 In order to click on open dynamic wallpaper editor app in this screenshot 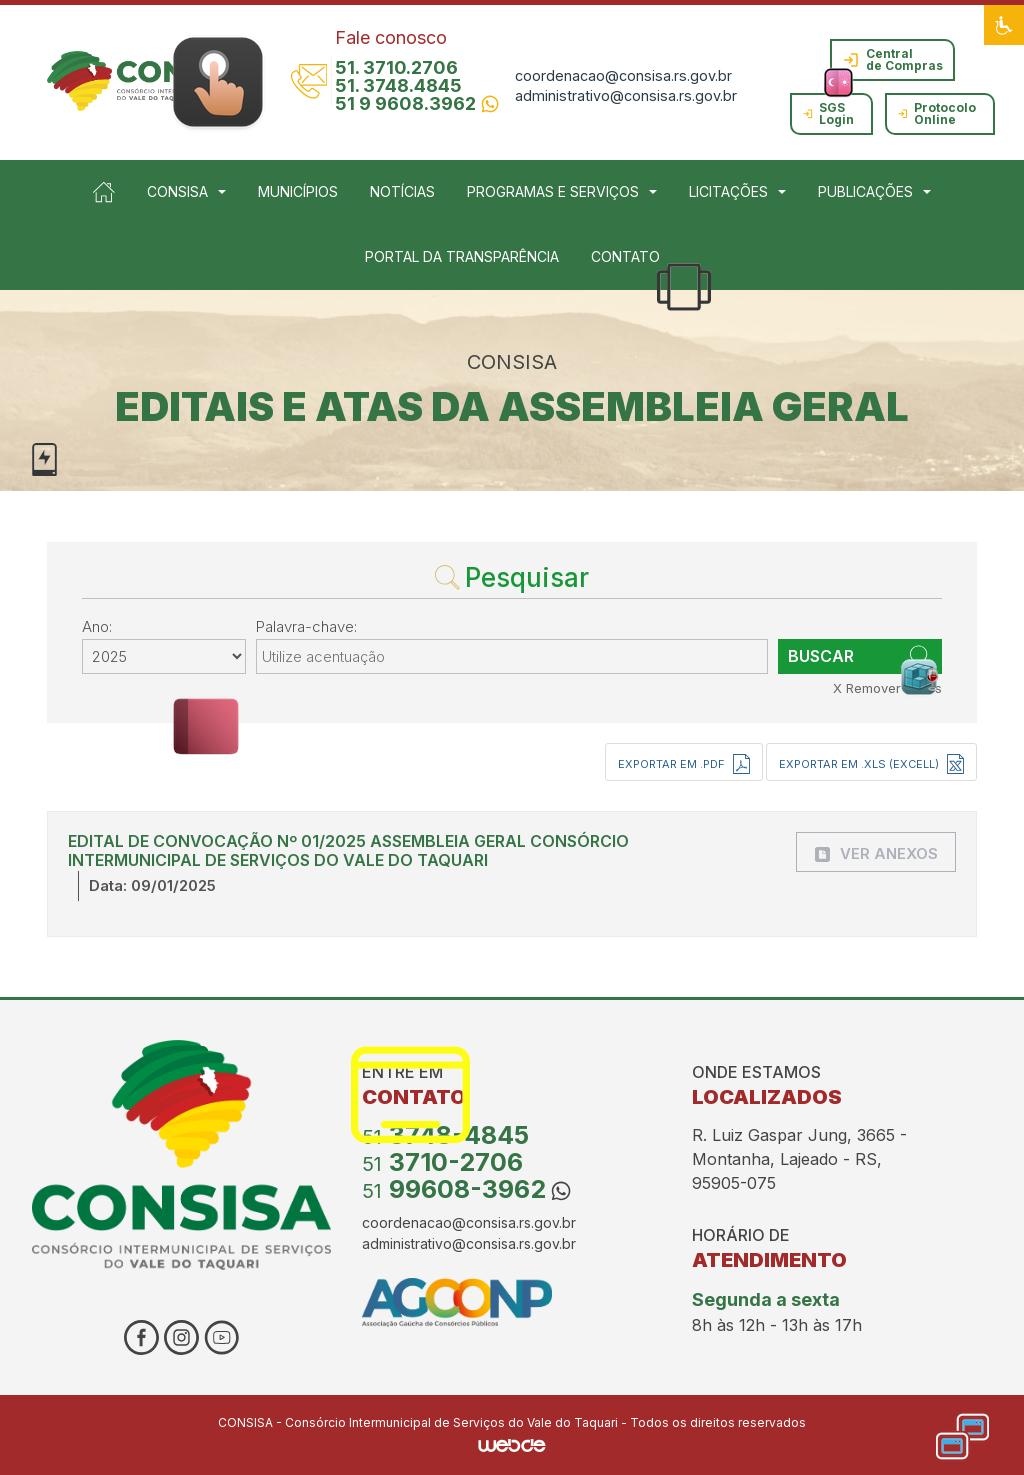, I will do `click(838, 82)`.